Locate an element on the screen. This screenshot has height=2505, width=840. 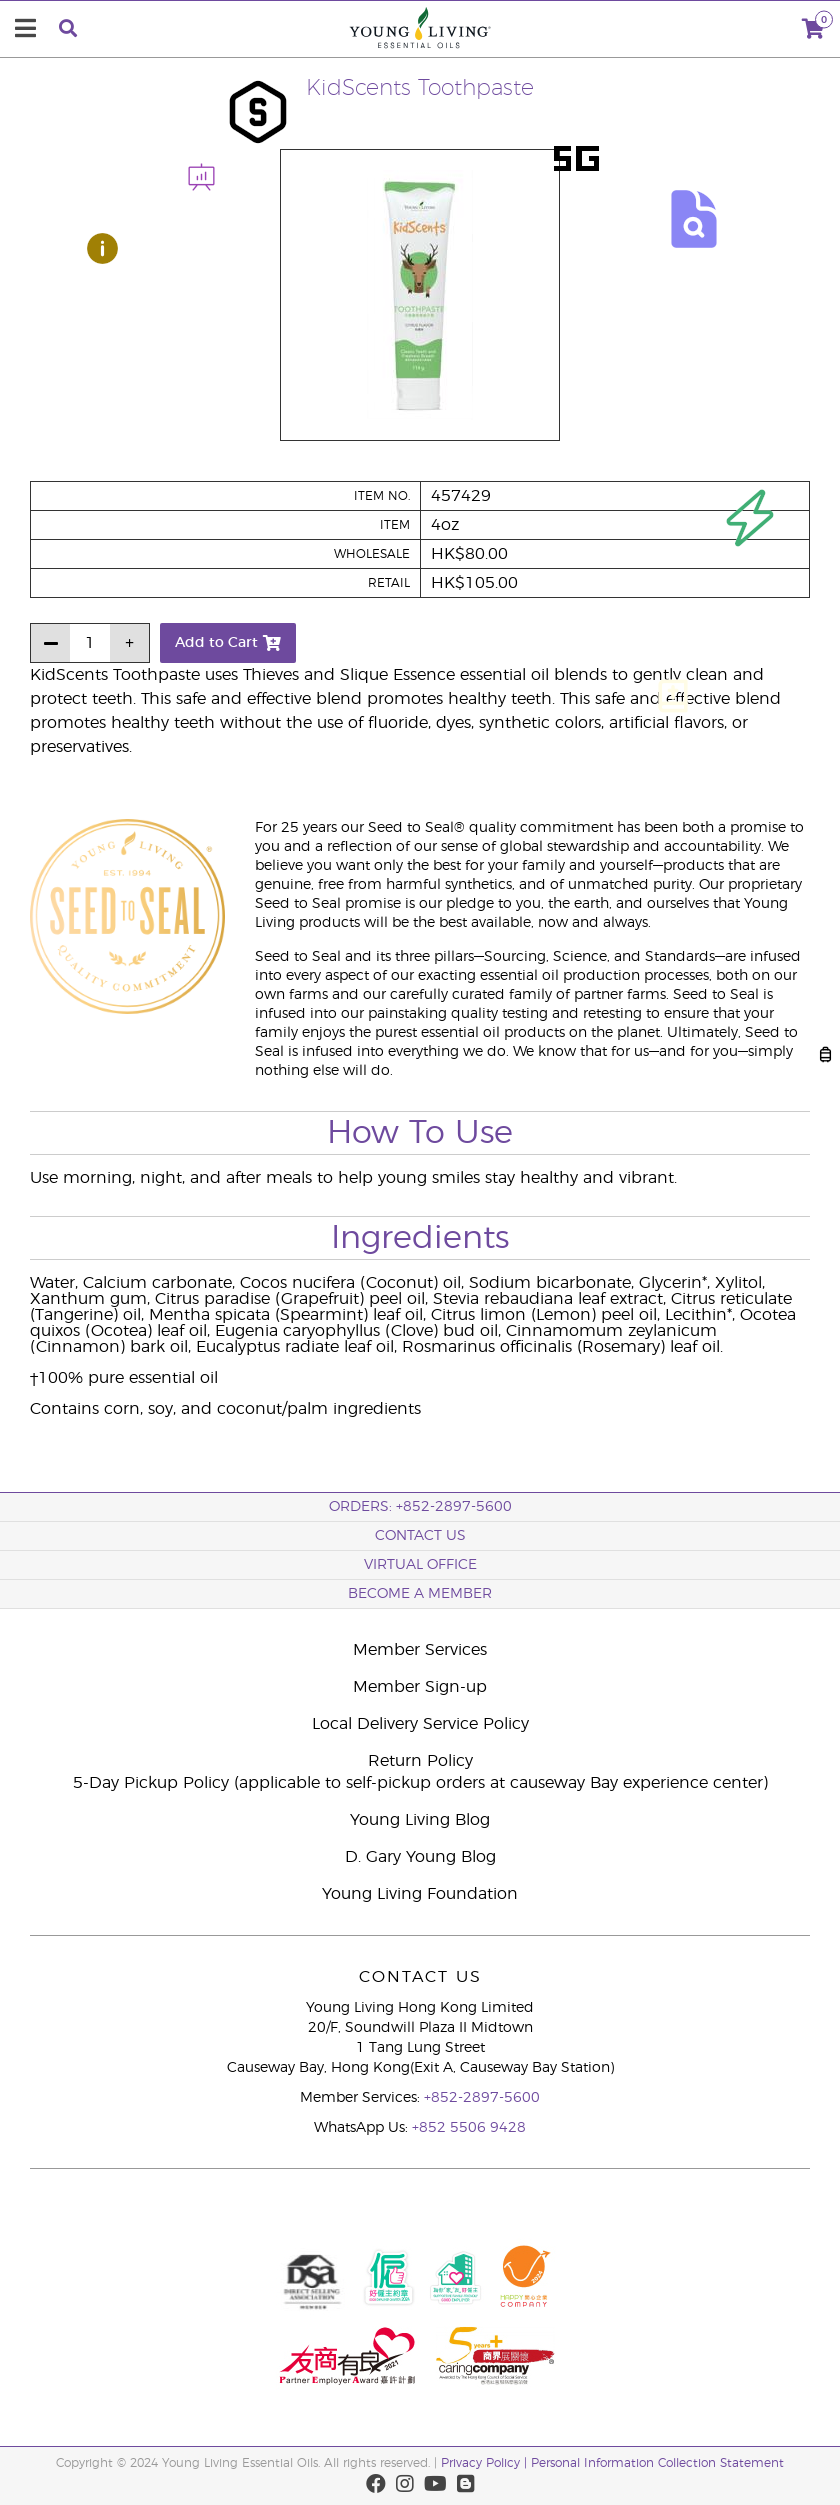
search within a document is located at coordinates (694, 219).